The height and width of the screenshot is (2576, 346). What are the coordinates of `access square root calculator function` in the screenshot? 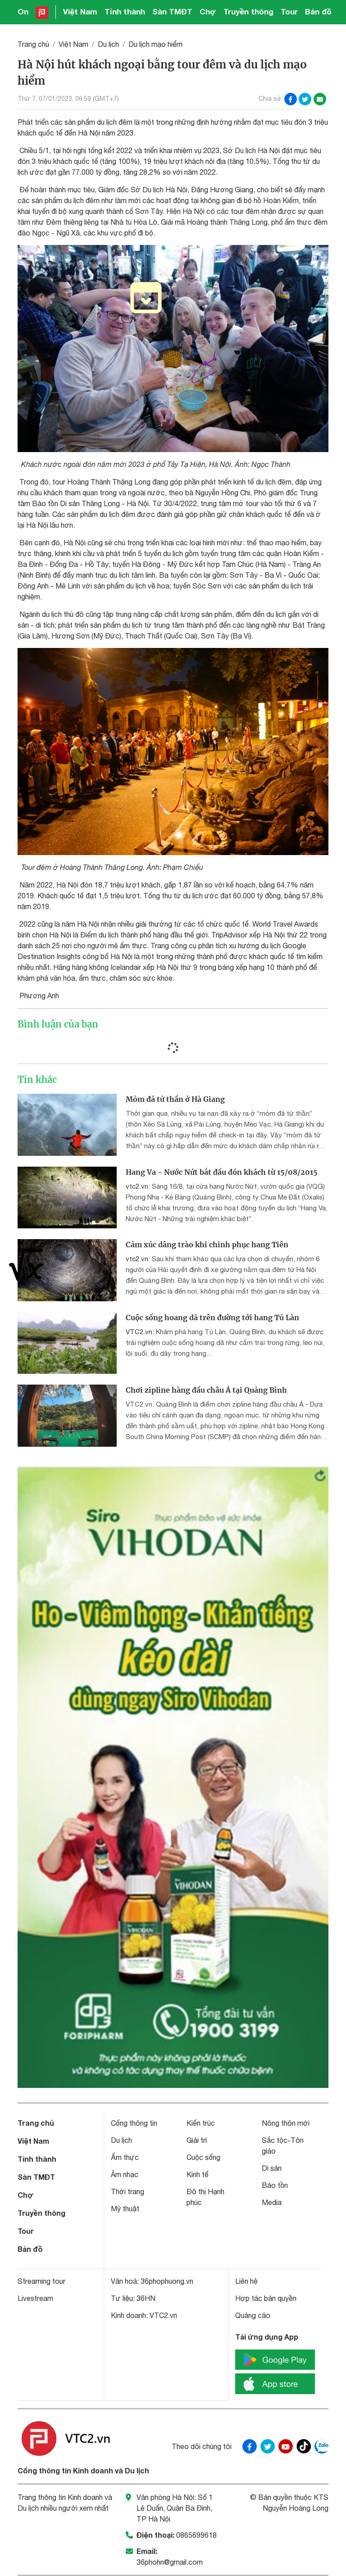 It's located at (27, 1265).